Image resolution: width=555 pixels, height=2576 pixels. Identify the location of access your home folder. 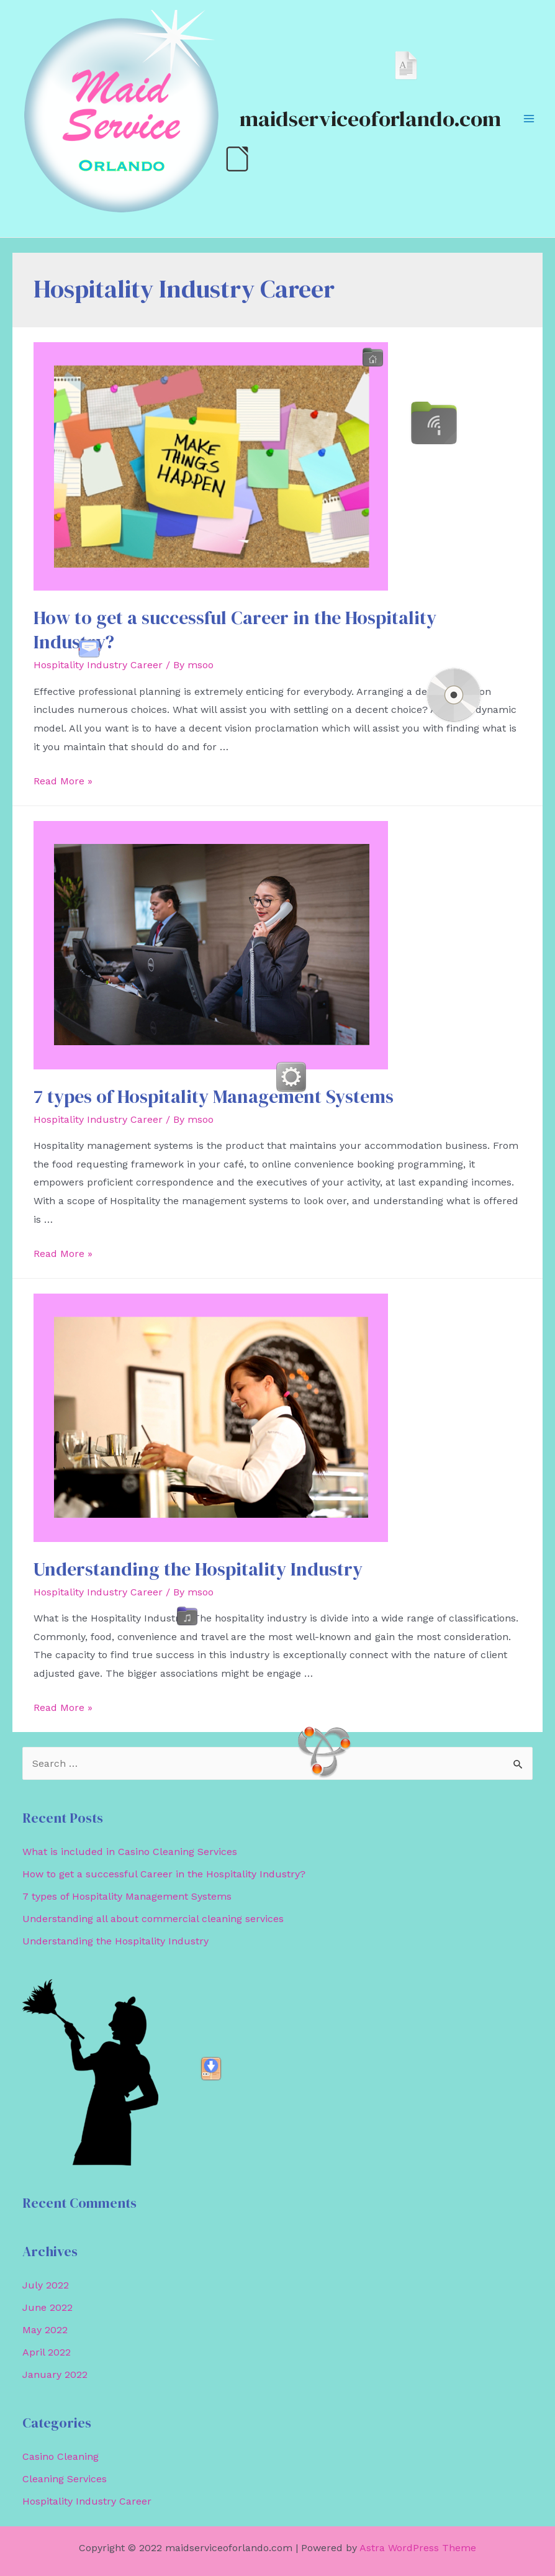
(372, 356).